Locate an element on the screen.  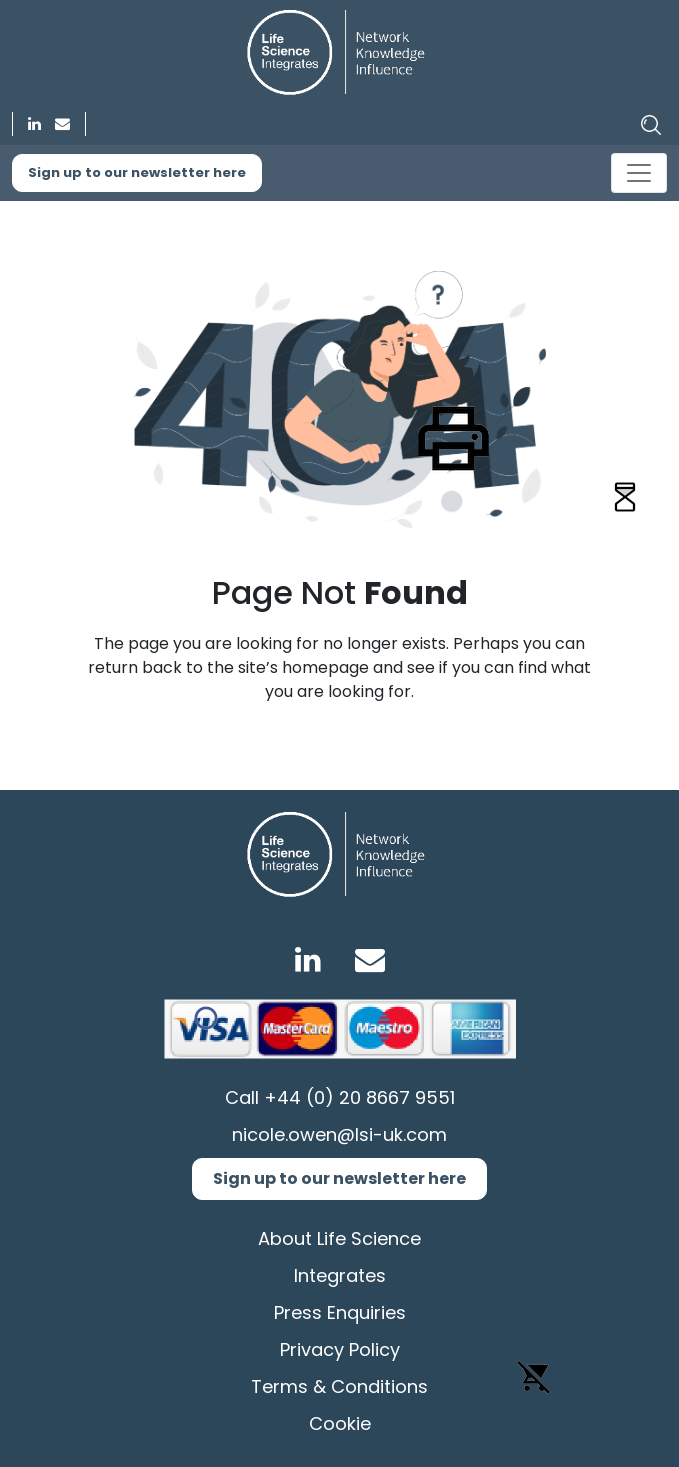
indicates an unread or new item is located at coordinates (206, 1018).